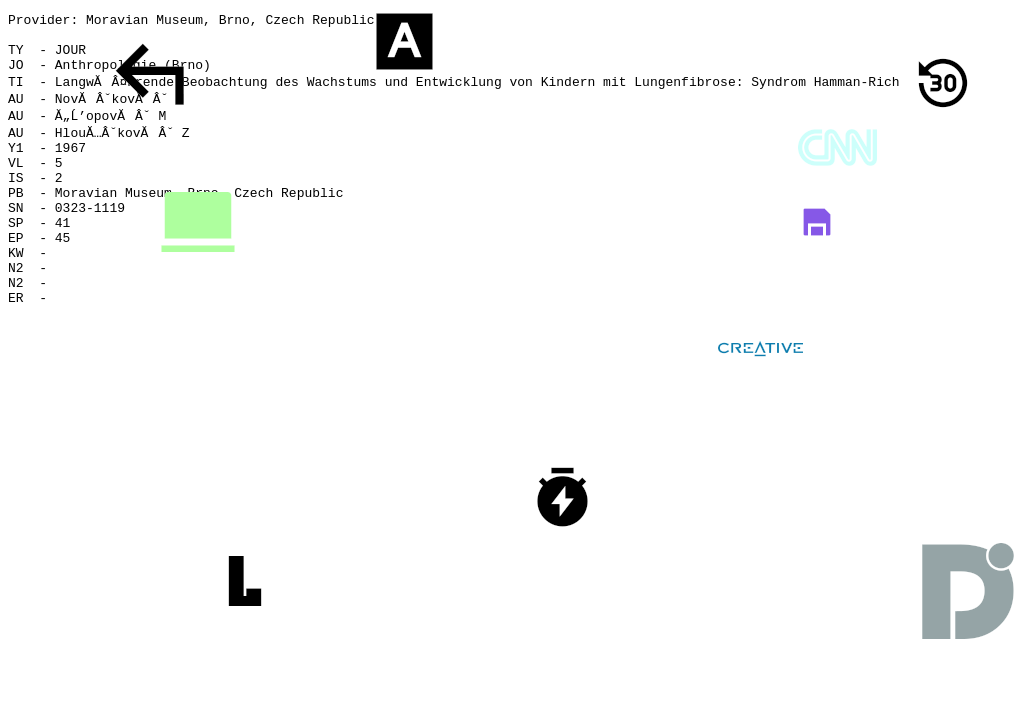 The height and width of the screenshot is (720, 1024). Describe the element at coordinates (198, 222) in the screenshot. I see `view device information for macbook` at that location.